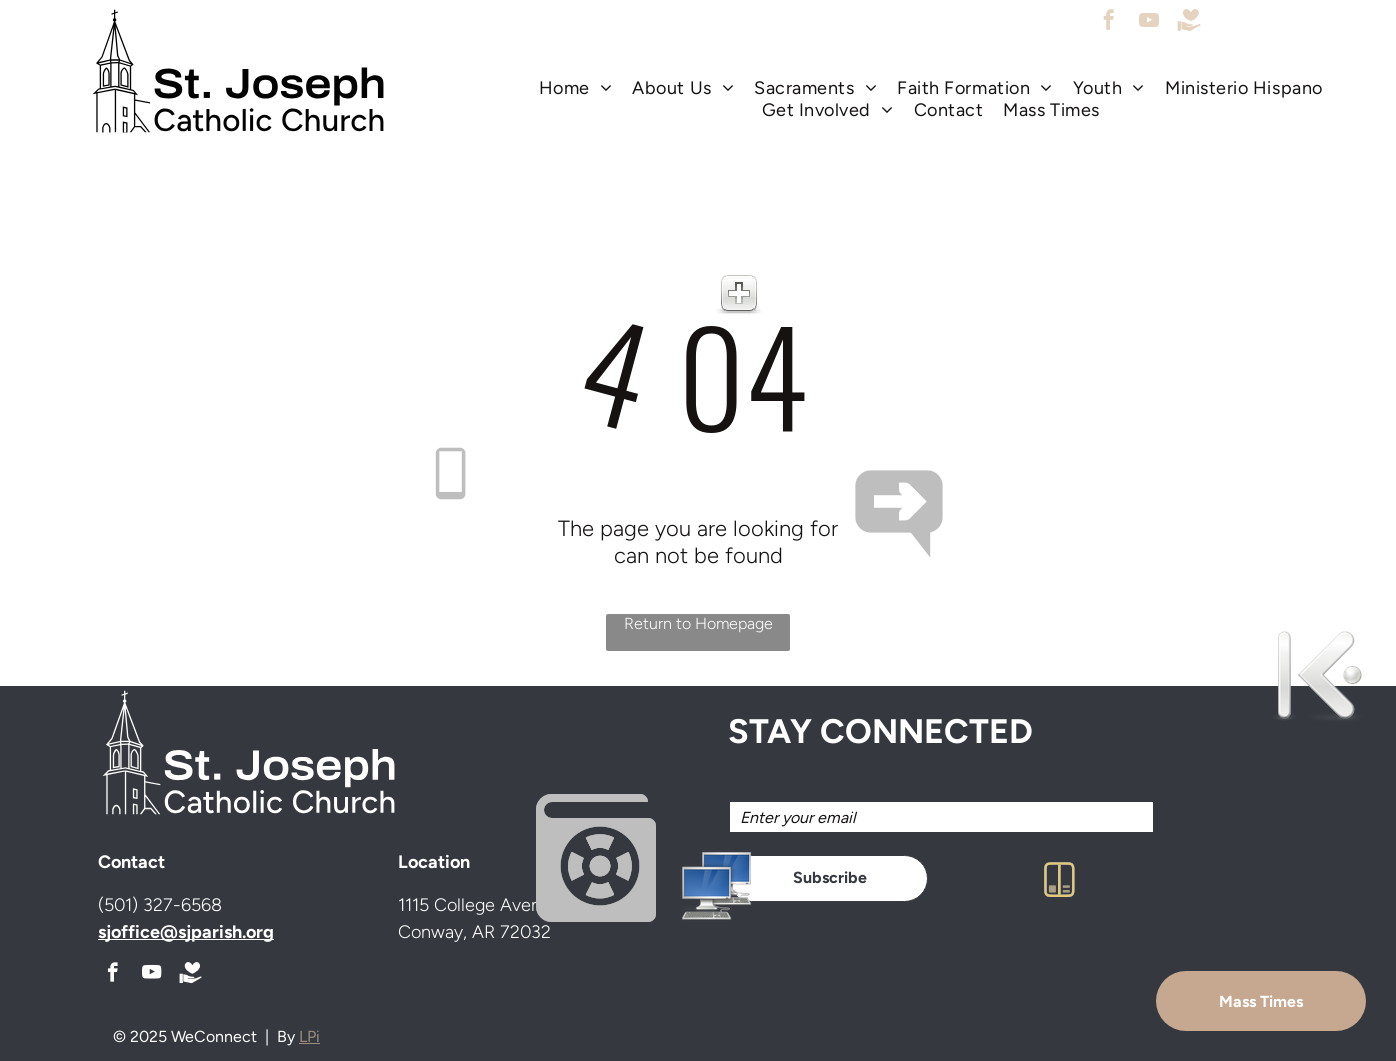 The image size is (1396, 1061). What do you see at coordinates (600, 858) in the screenshot?
I see `access help and support documentation` at bounding box center [600, 858].